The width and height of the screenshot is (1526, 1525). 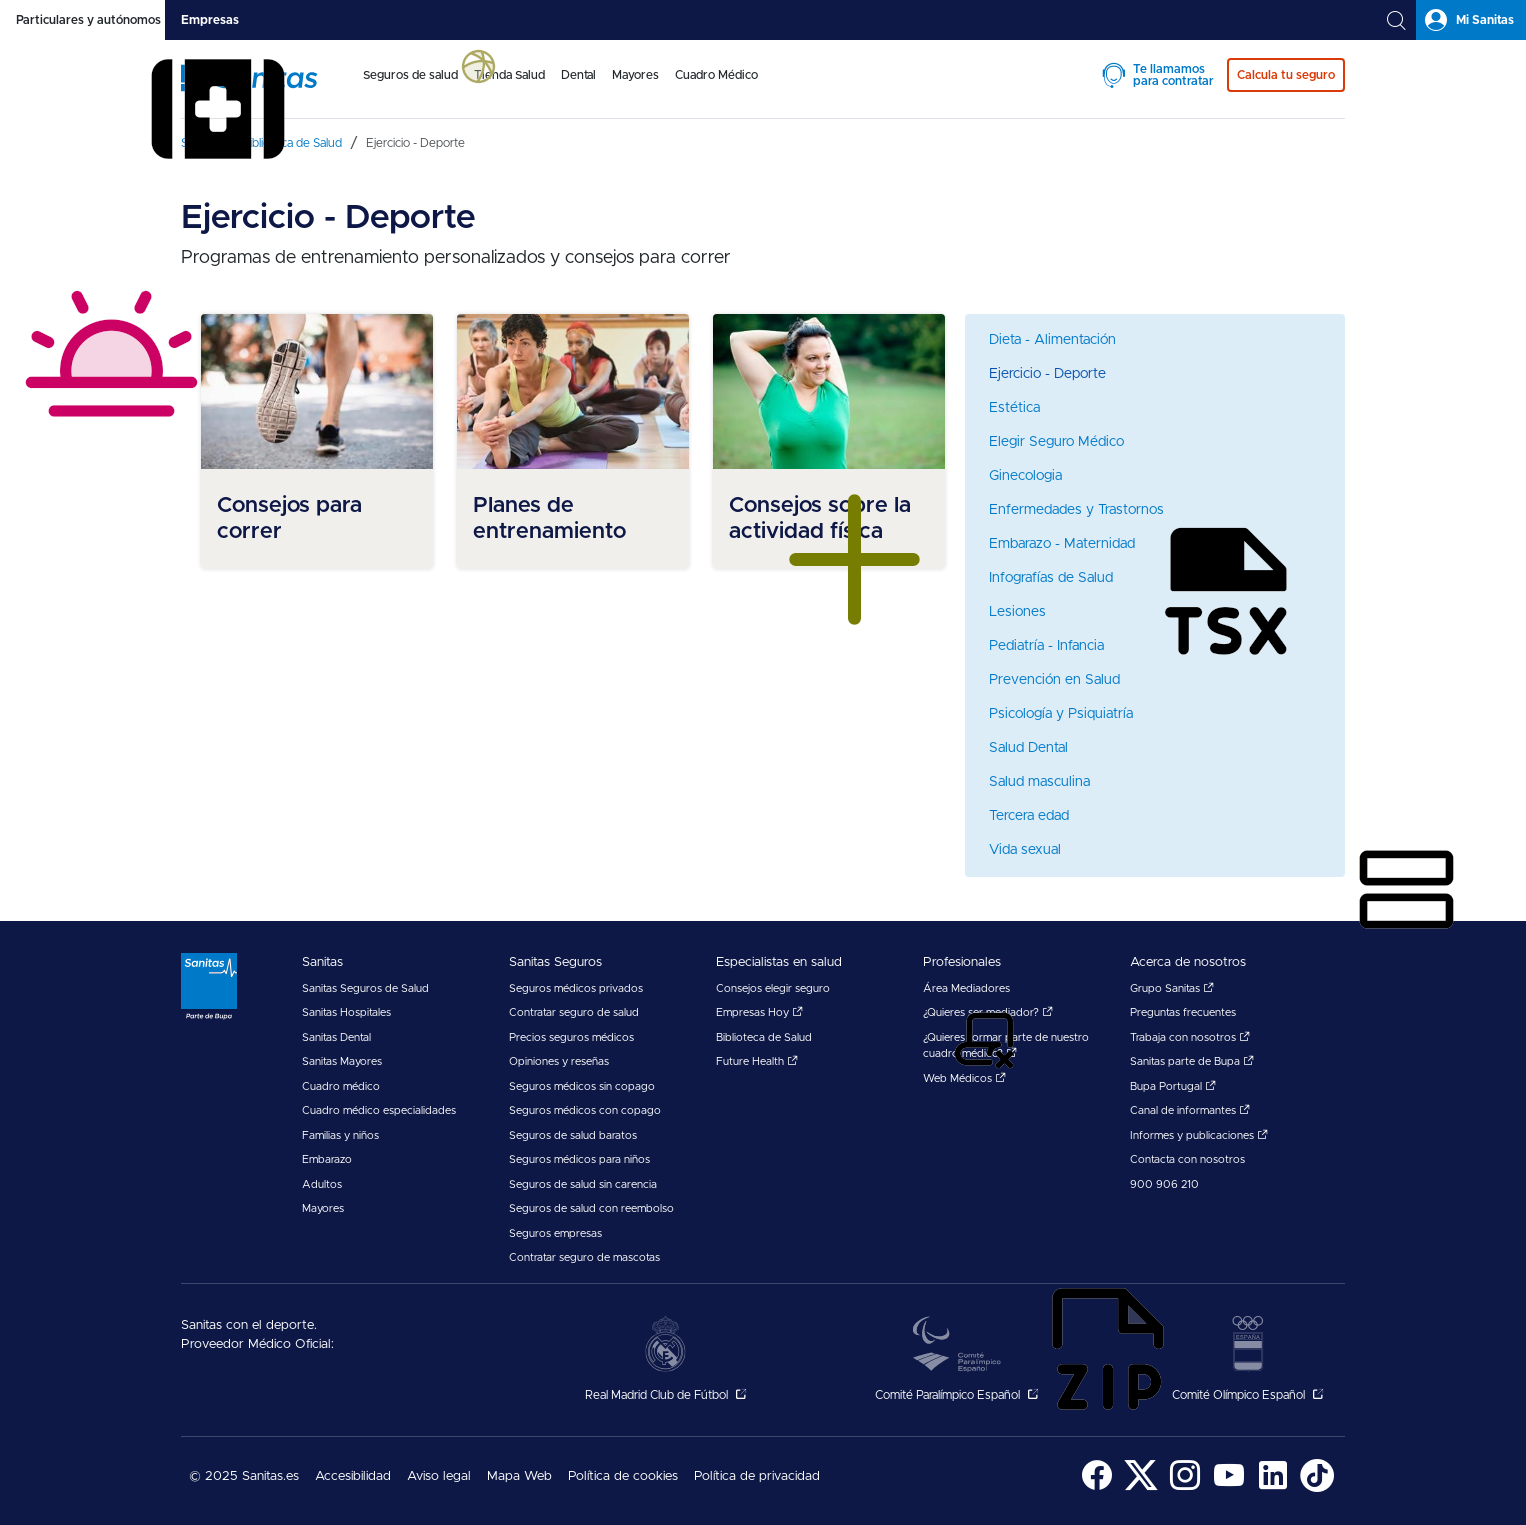 What do you see at coordinates (111, 359) in the screenshot?
I see `toggle sunrise or sunset theme` at bounding box center [111, 359].